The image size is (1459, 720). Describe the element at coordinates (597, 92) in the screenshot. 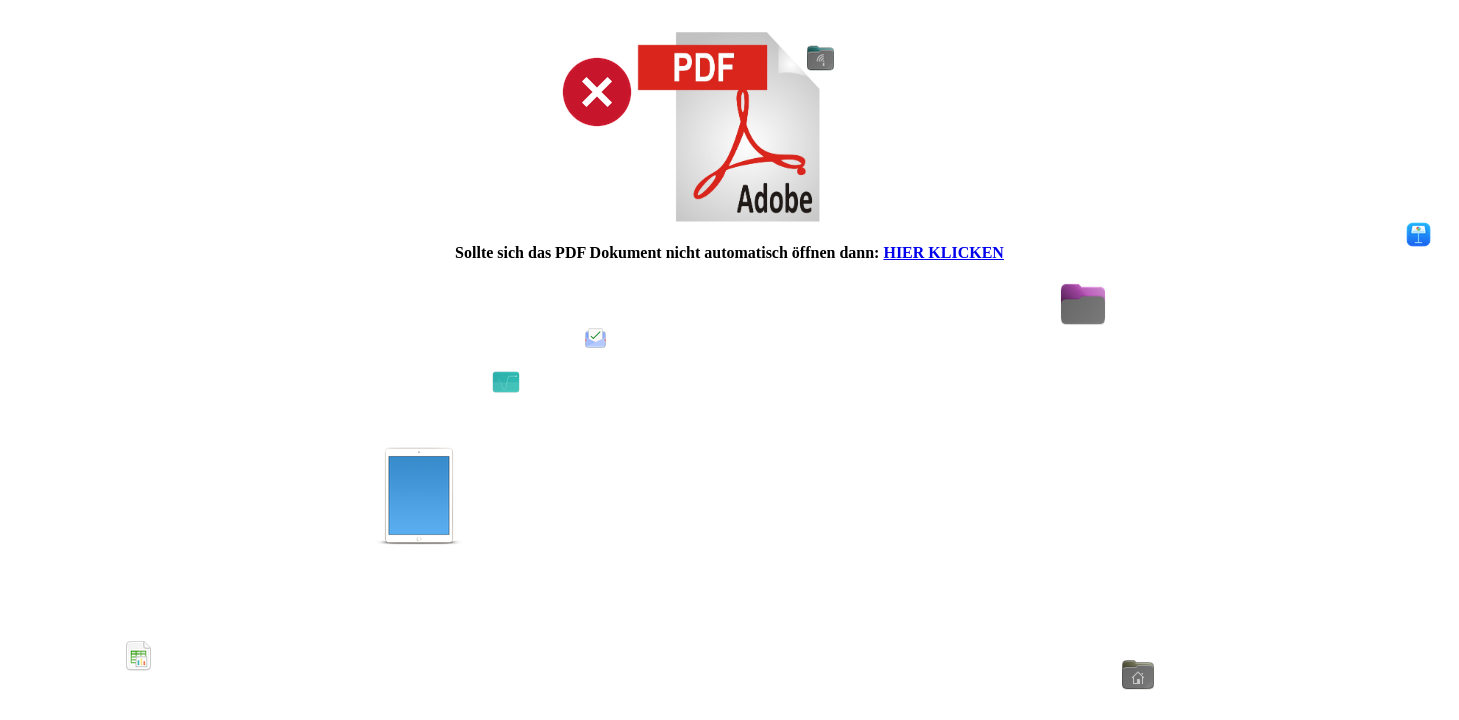

I see `dismiss or close a dialog` at that location.